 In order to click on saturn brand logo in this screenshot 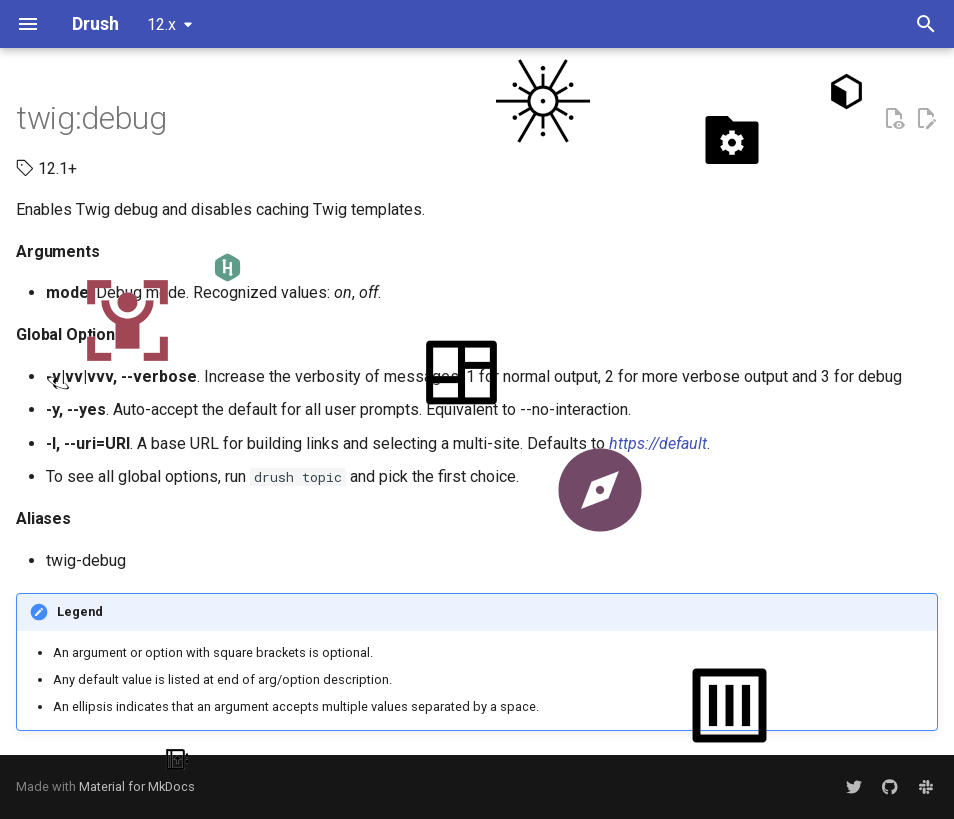, I will do `click(58, 383)`.